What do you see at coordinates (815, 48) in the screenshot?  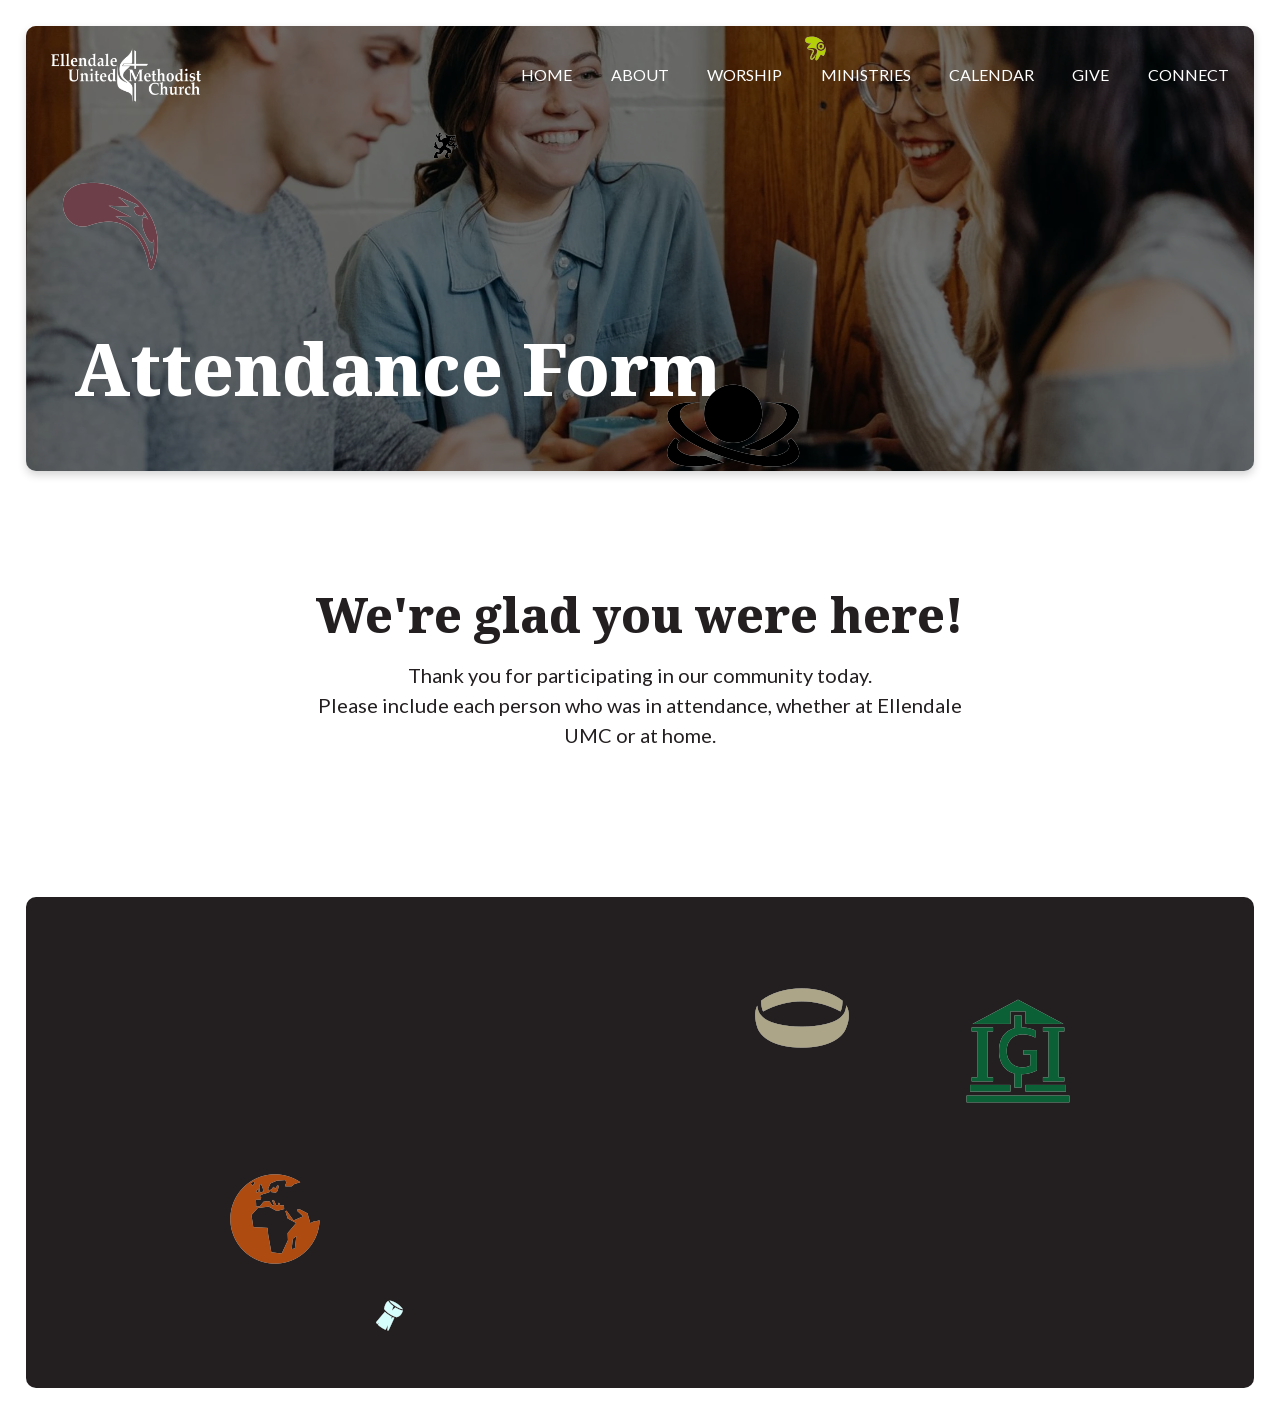 I see `select the phrygian cap headgear item` at bounding box center [815, 48].